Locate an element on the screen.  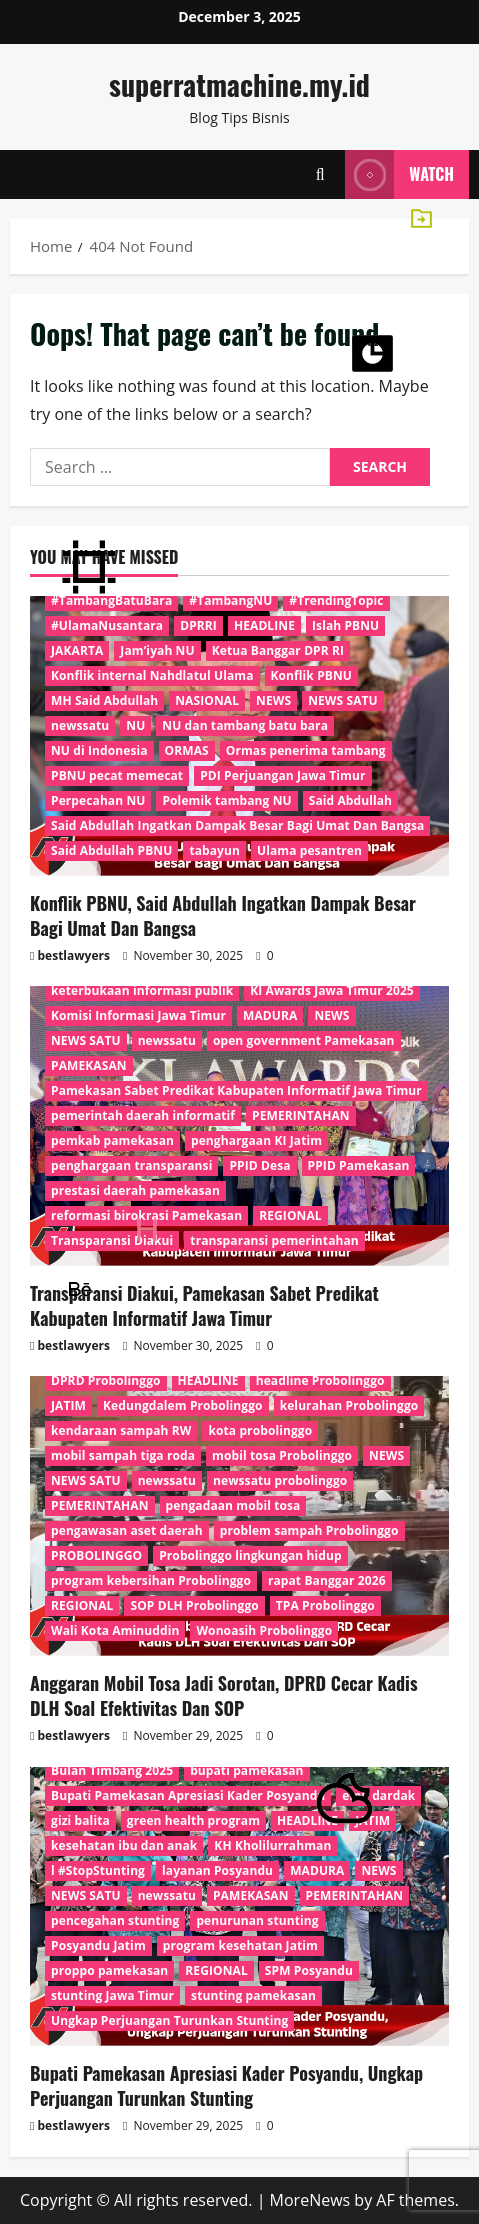
visit behance profile or portfolio is located at coordinates (80, 1289).